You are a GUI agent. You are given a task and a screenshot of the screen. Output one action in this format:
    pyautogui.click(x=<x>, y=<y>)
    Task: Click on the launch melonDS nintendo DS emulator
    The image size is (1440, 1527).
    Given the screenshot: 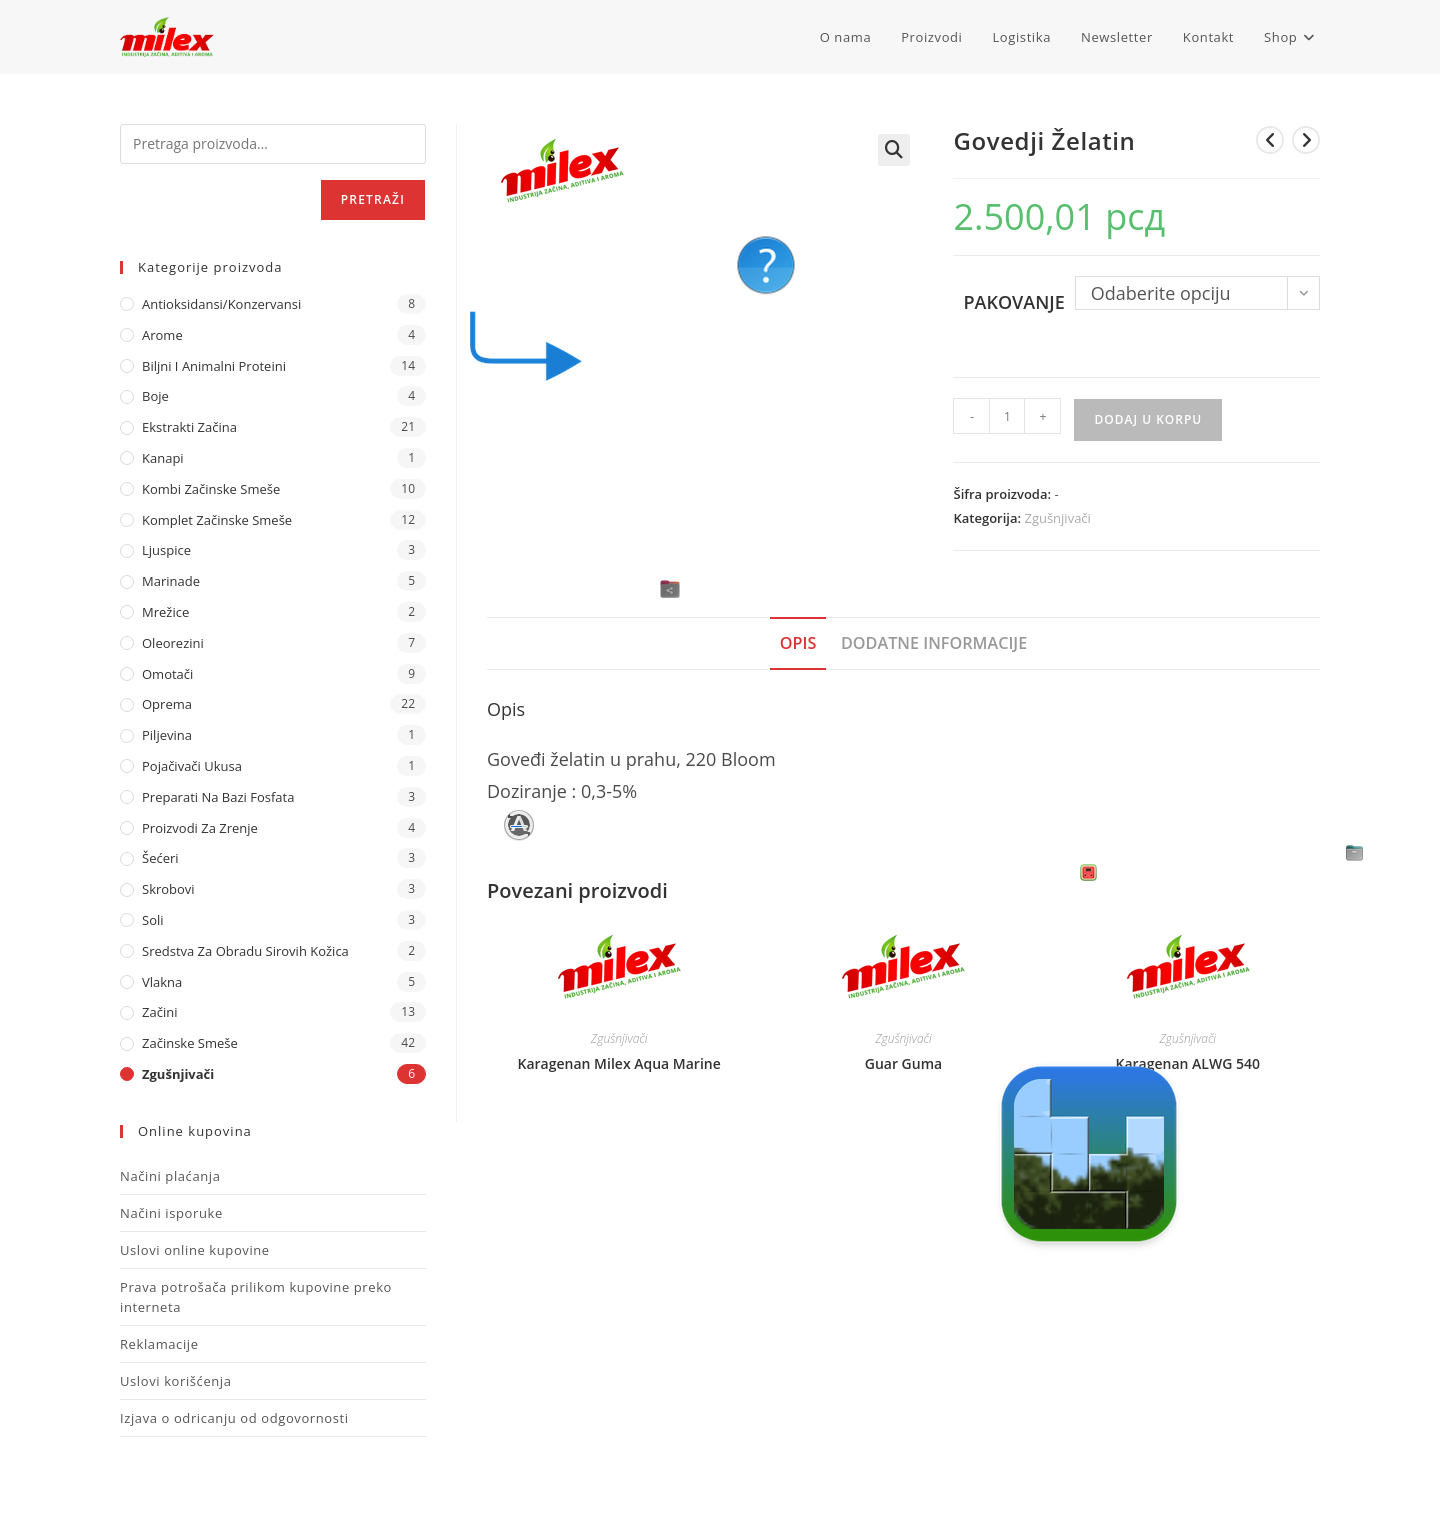 What is the action you would take?
    pyautogui.click(x=1088, y=872)
    